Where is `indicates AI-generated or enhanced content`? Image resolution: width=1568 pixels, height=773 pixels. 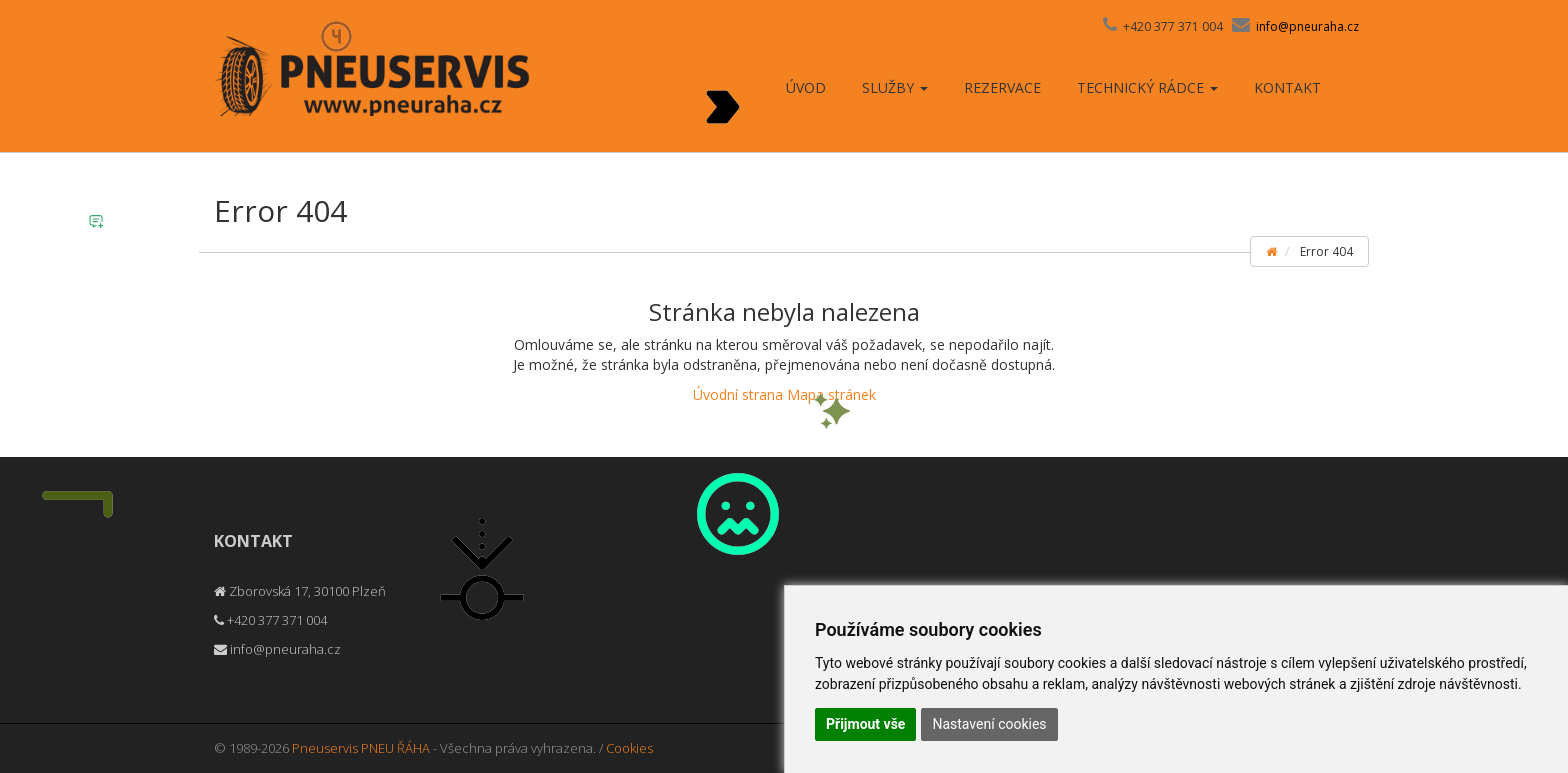
indicates AI-generated or enhanced content is located at coordinates (832, 411).